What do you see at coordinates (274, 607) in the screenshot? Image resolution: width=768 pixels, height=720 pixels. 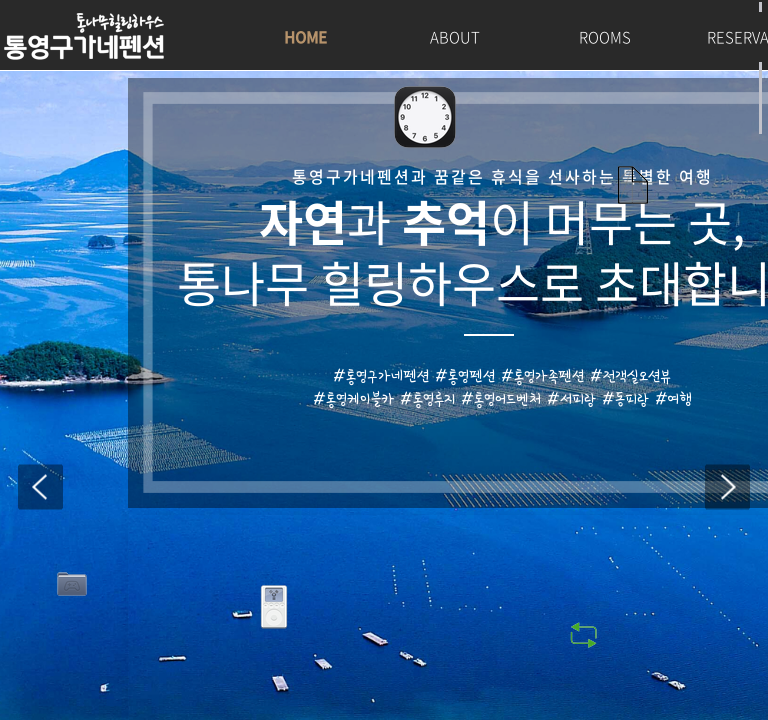 I see `classic iPod device icon` at bounding box center [274, 607].